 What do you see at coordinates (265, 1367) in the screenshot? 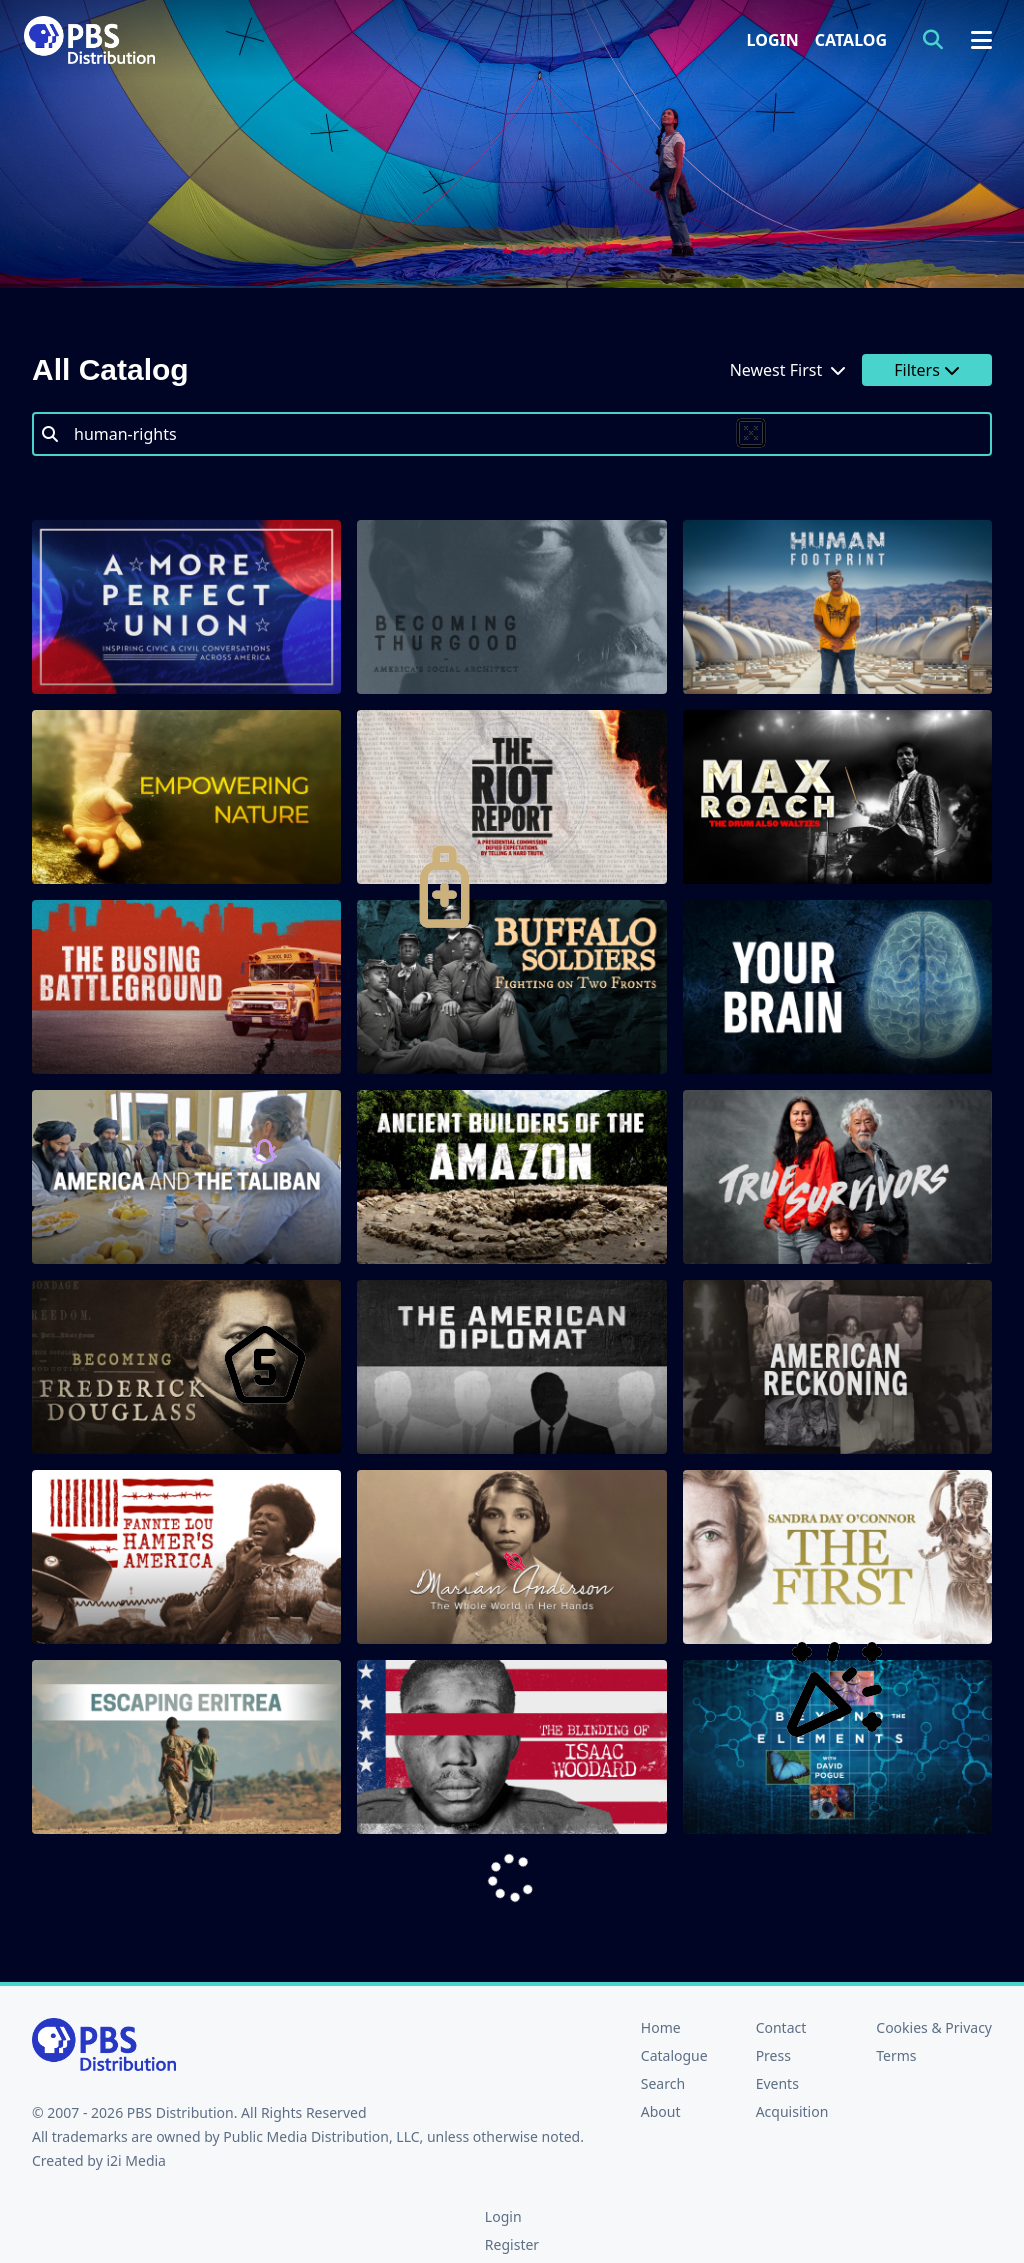
I see `indicates step 5 in a multi-step process` at bounding box center [265, 1367].